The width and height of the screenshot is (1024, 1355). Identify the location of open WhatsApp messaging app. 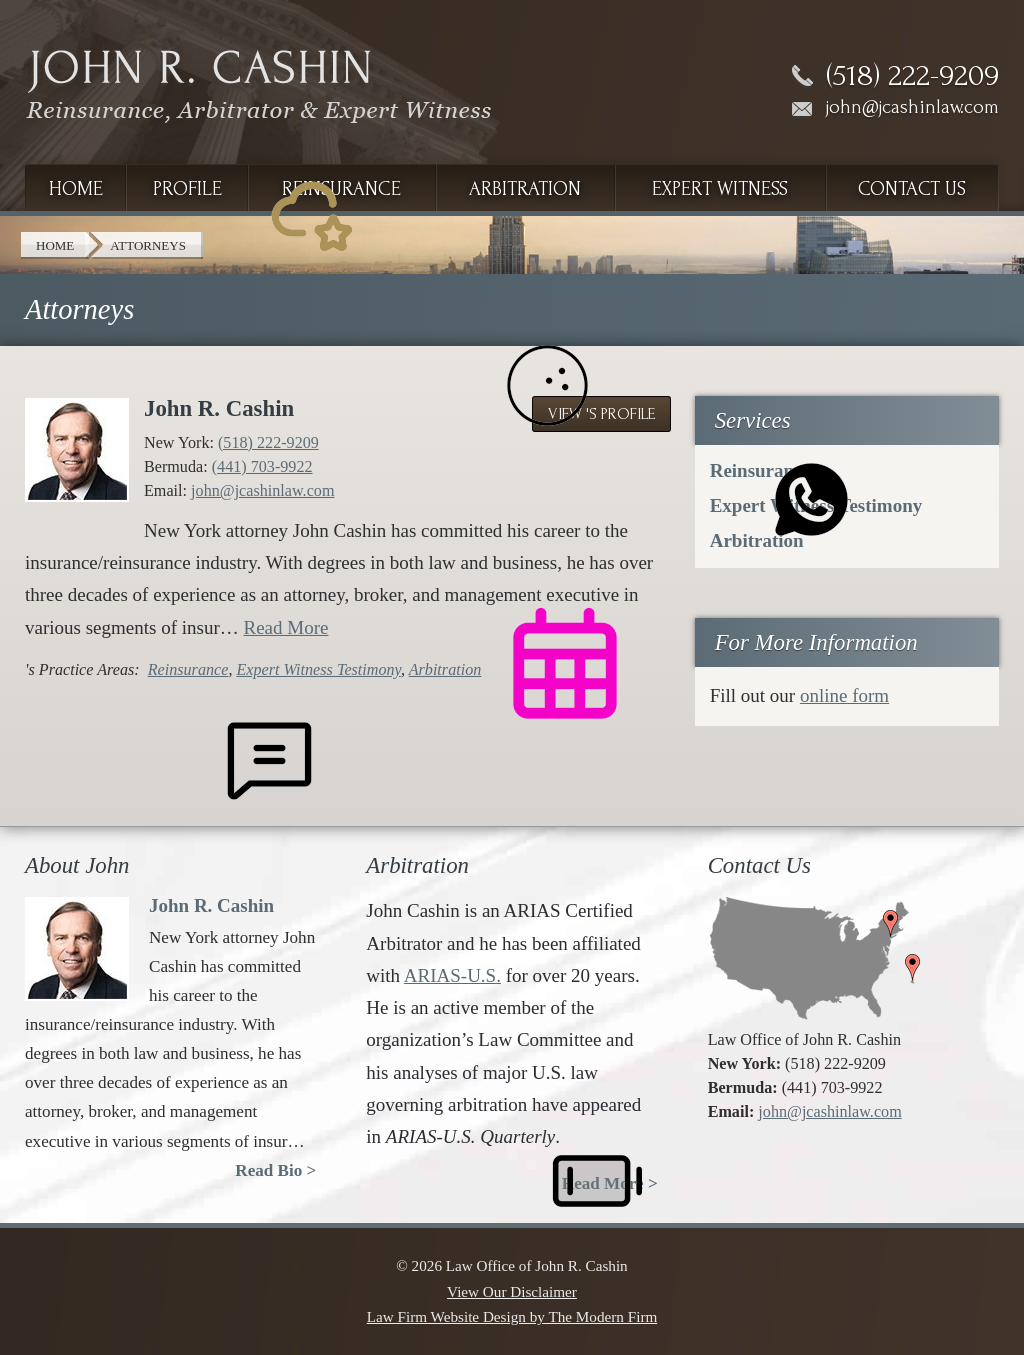
(811, 499).